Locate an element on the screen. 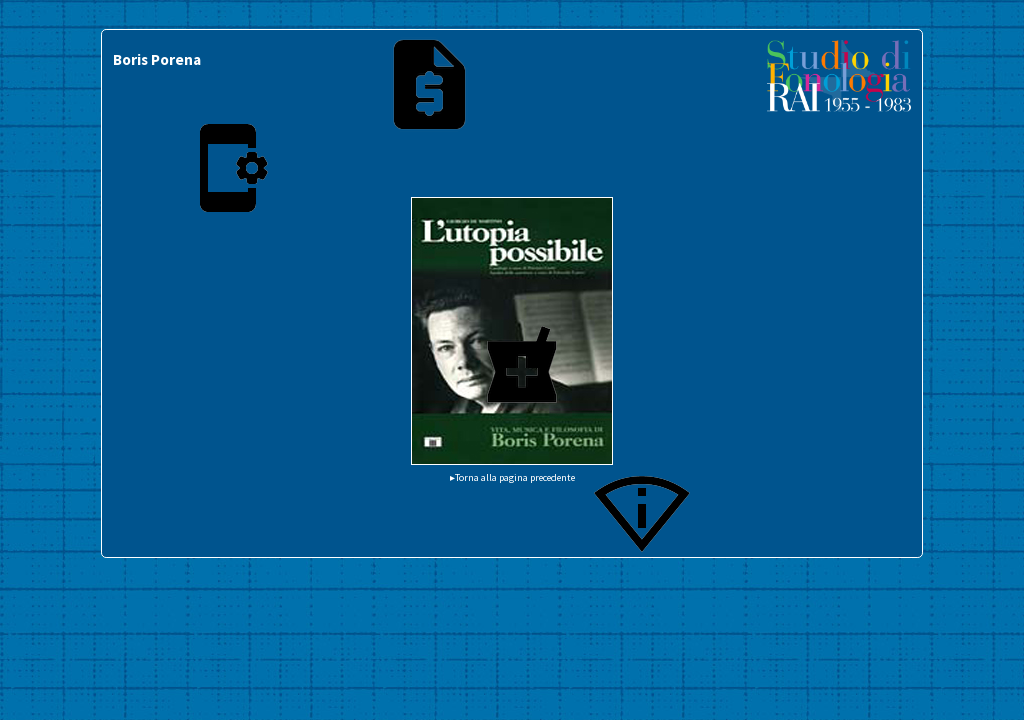  request a price quote or estimate is located at coordinates (429, 84).